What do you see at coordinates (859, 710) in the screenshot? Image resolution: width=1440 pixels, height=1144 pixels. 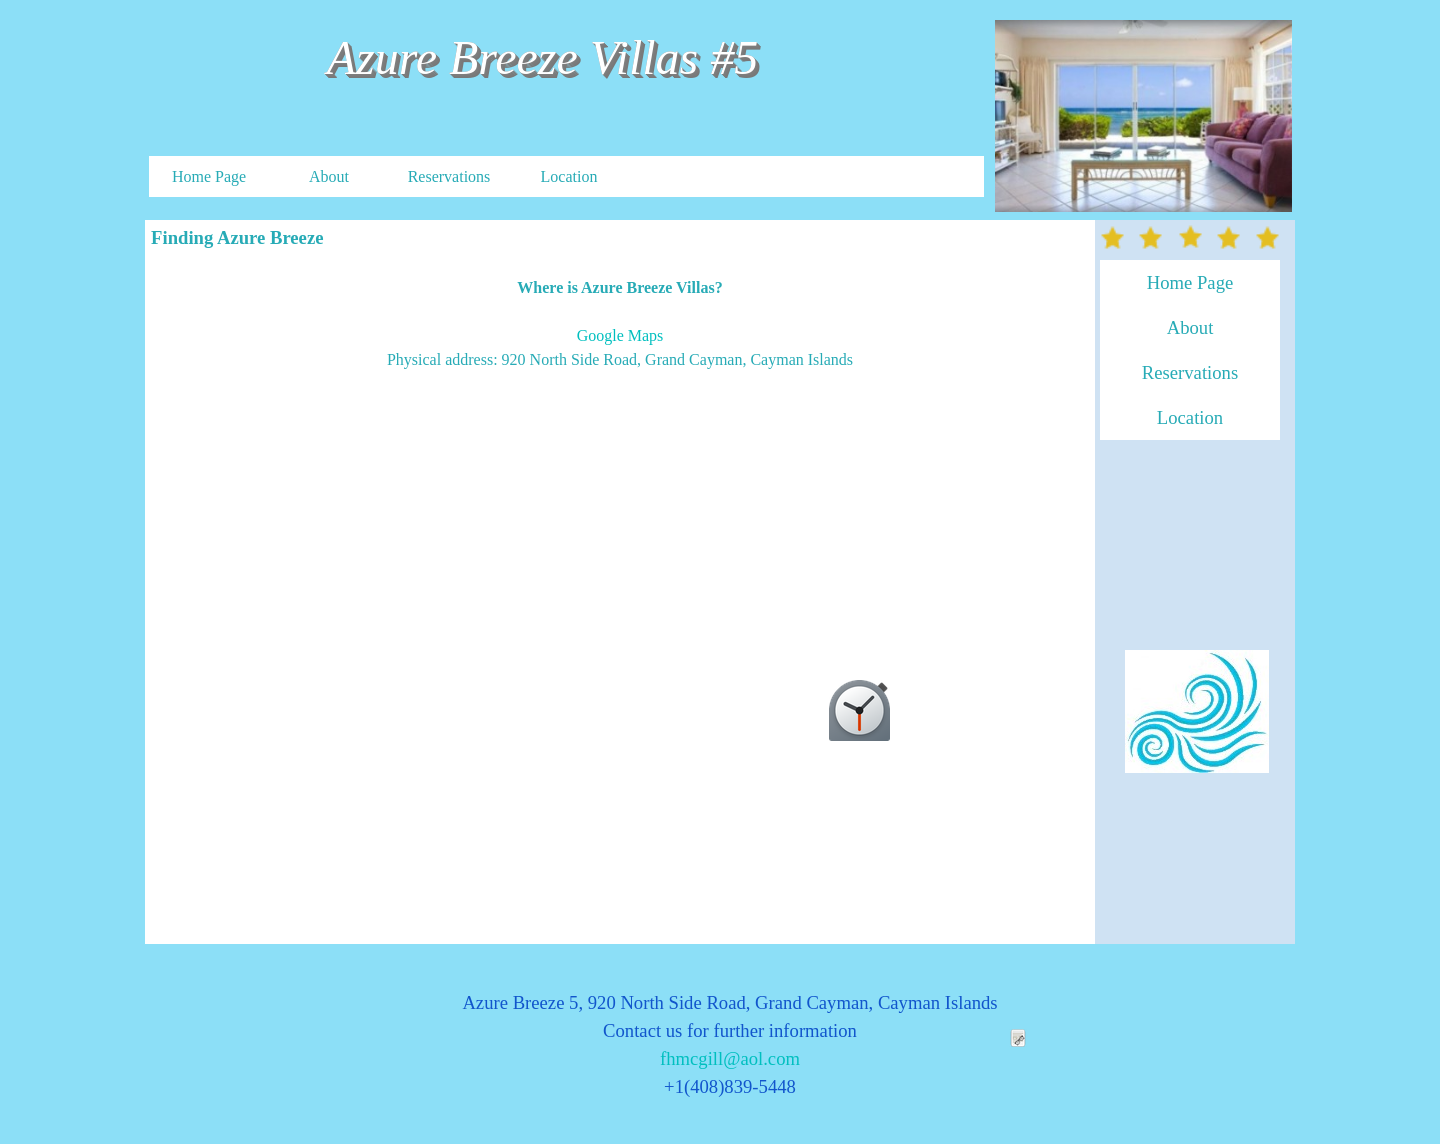 I see `open the alarm clock app` at bounding box center [859, 710].